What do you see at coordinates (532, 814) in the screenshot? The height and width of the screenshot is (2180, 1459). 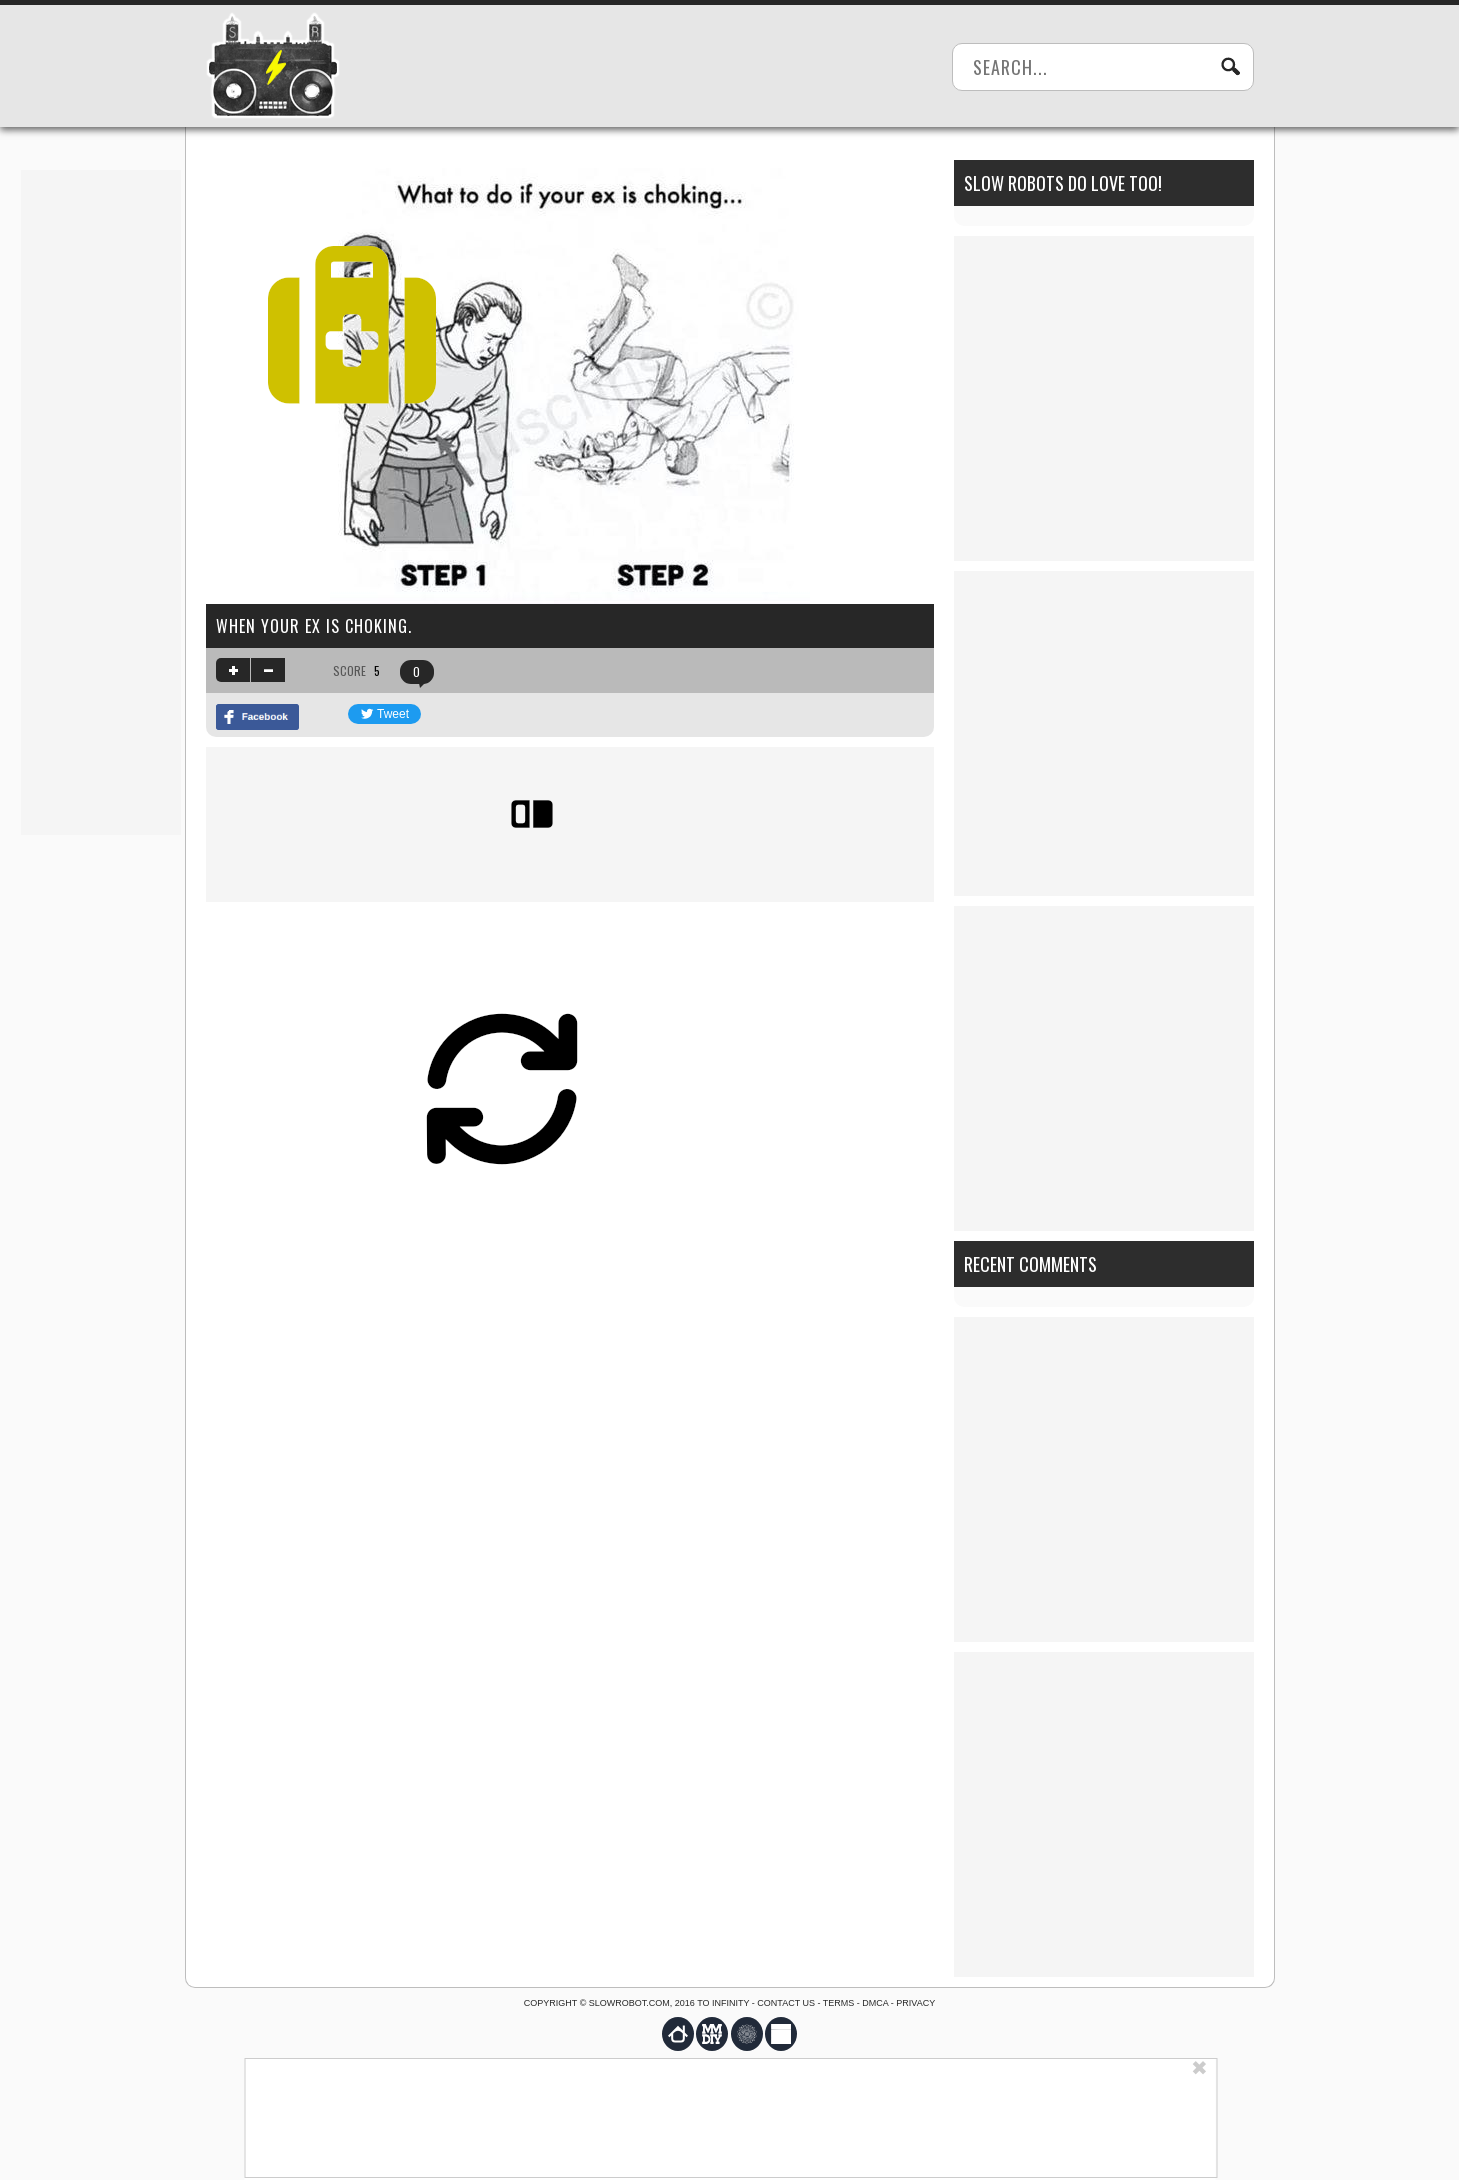 I see `access sleep or bedding settings` at bounding box center [532, 814].